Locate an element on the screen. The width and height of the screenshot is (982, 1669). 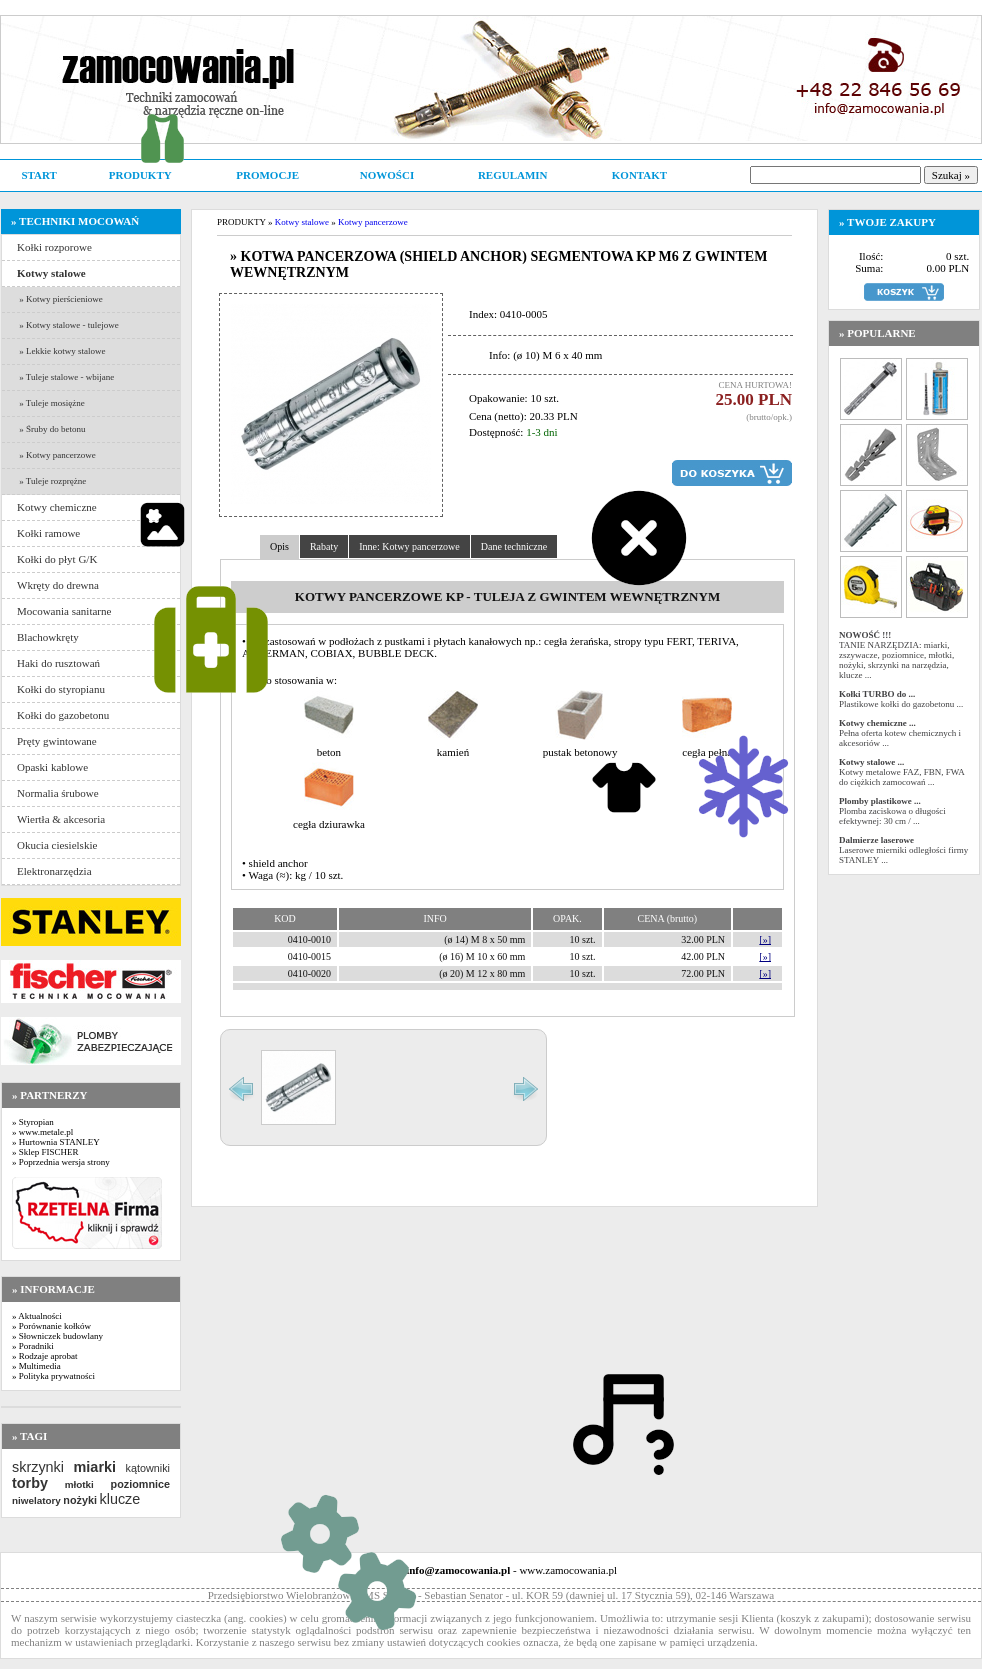
select safety vest or protective gear is located at coordinates (162, 138).